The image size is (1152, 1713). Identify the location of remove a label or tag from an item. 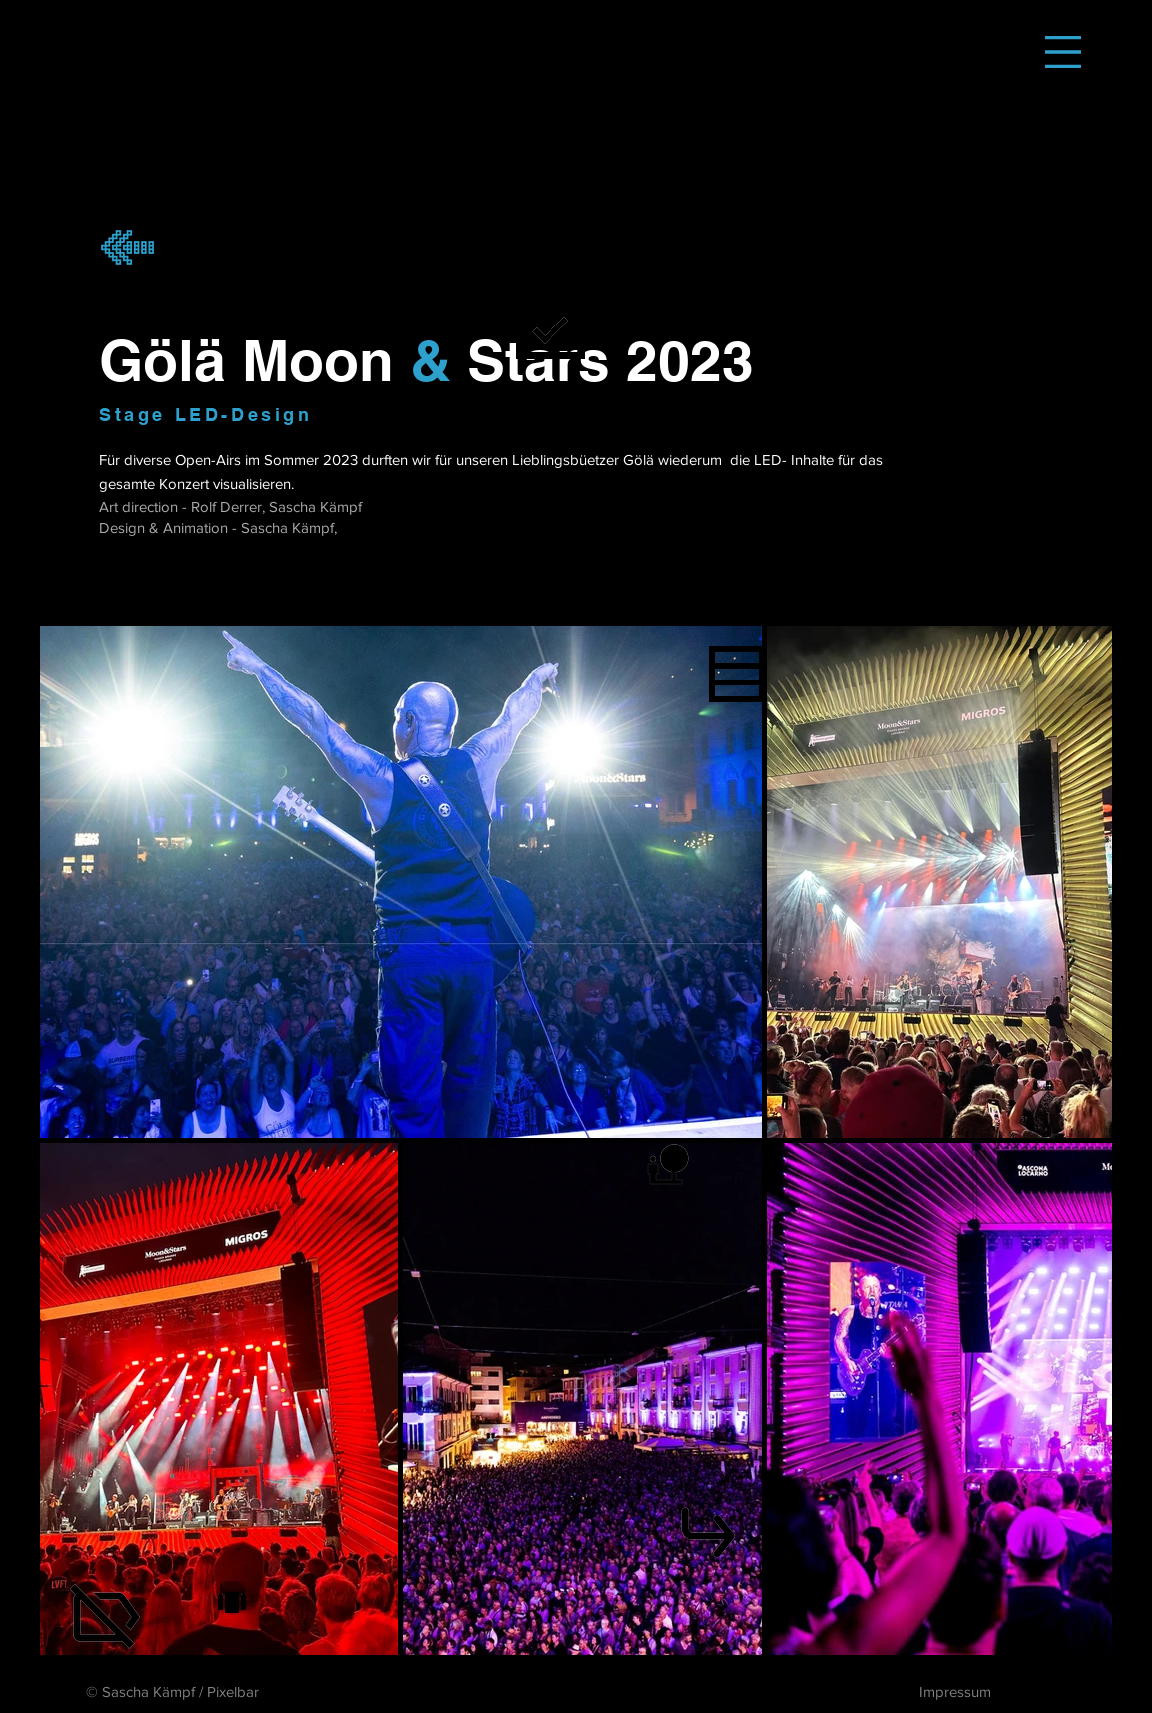
(105, 1617).